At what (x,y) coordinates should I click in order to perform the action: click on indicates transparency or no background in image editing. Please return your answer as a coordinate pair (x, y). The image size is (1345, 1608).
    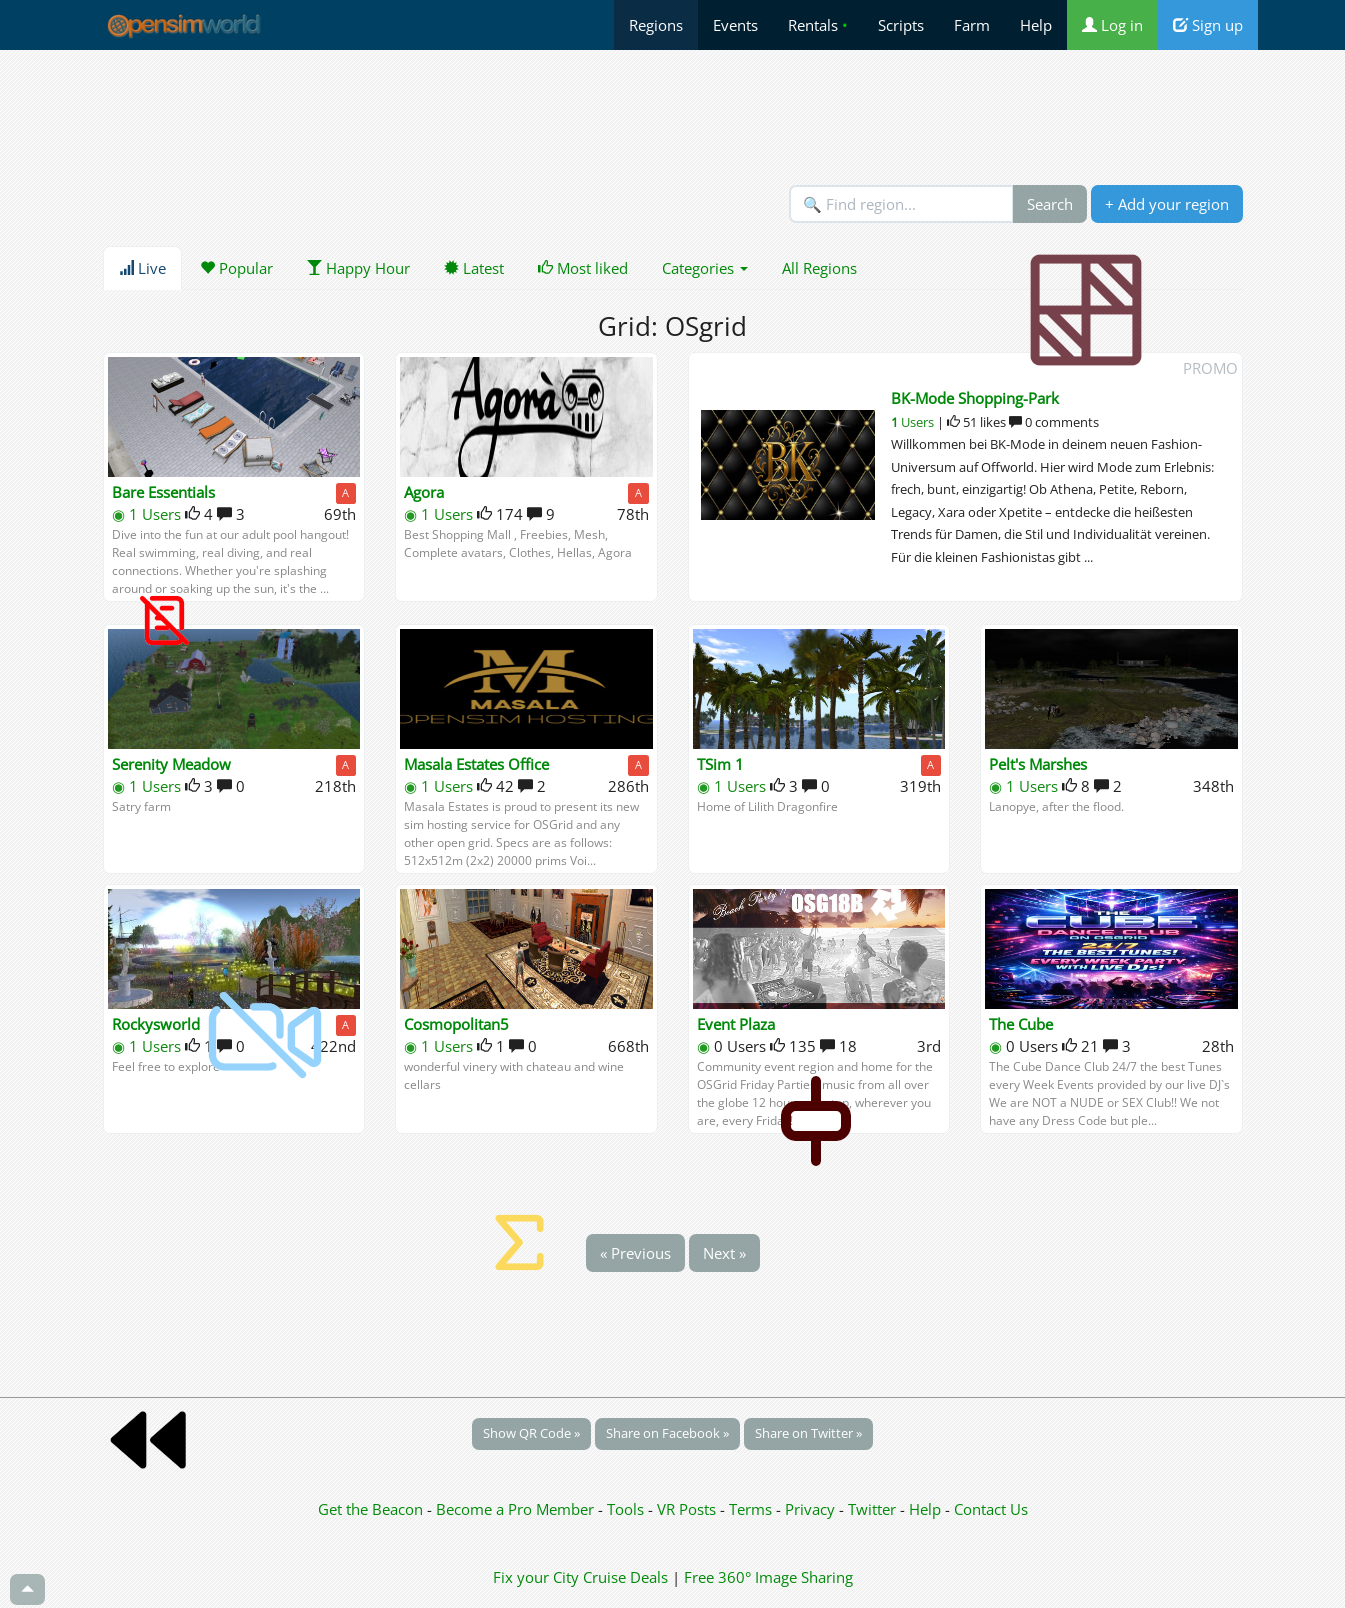
    Looking at the image, I should click on (1086, 310).